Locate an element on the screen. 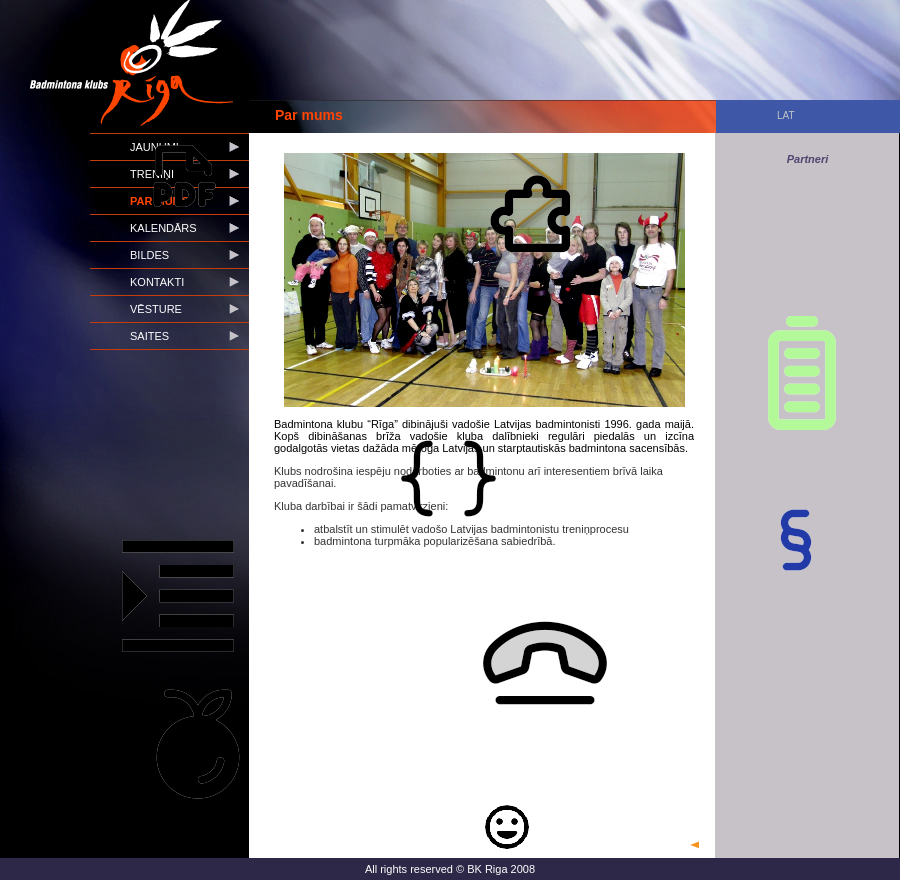 Image resolution: width=900 pixels, height=880 pixels. indicates fruit or produce category is located at coordinates (198, 746).